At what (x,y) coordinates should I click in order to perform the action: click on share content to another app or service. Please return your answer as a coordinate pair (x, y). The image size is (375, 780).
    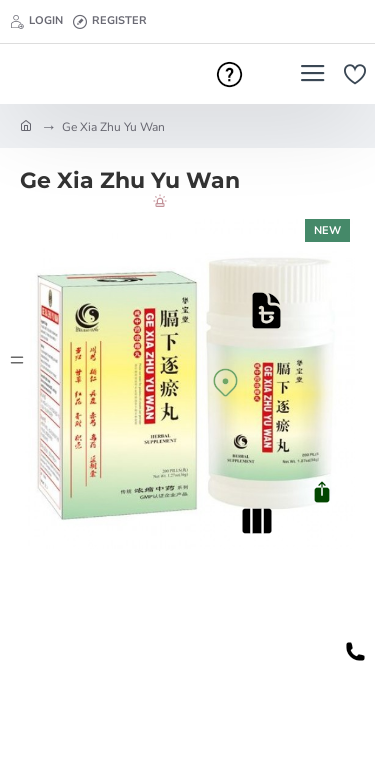
    Looking at the image, I should click on (322, 492).